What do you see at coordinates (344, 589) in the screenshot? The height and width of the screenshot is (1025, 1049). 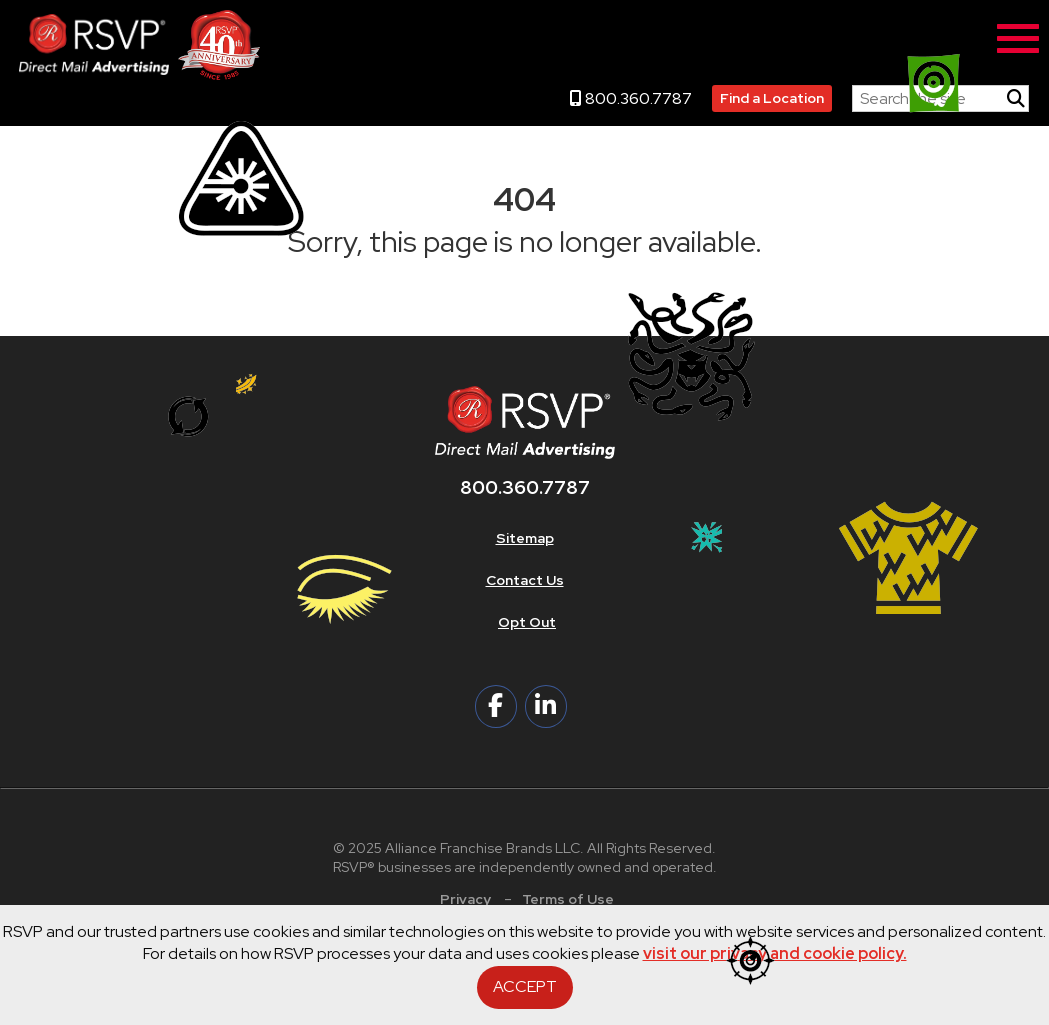 I see `access beauty or makeup settings` at bounding box center [344, 589].